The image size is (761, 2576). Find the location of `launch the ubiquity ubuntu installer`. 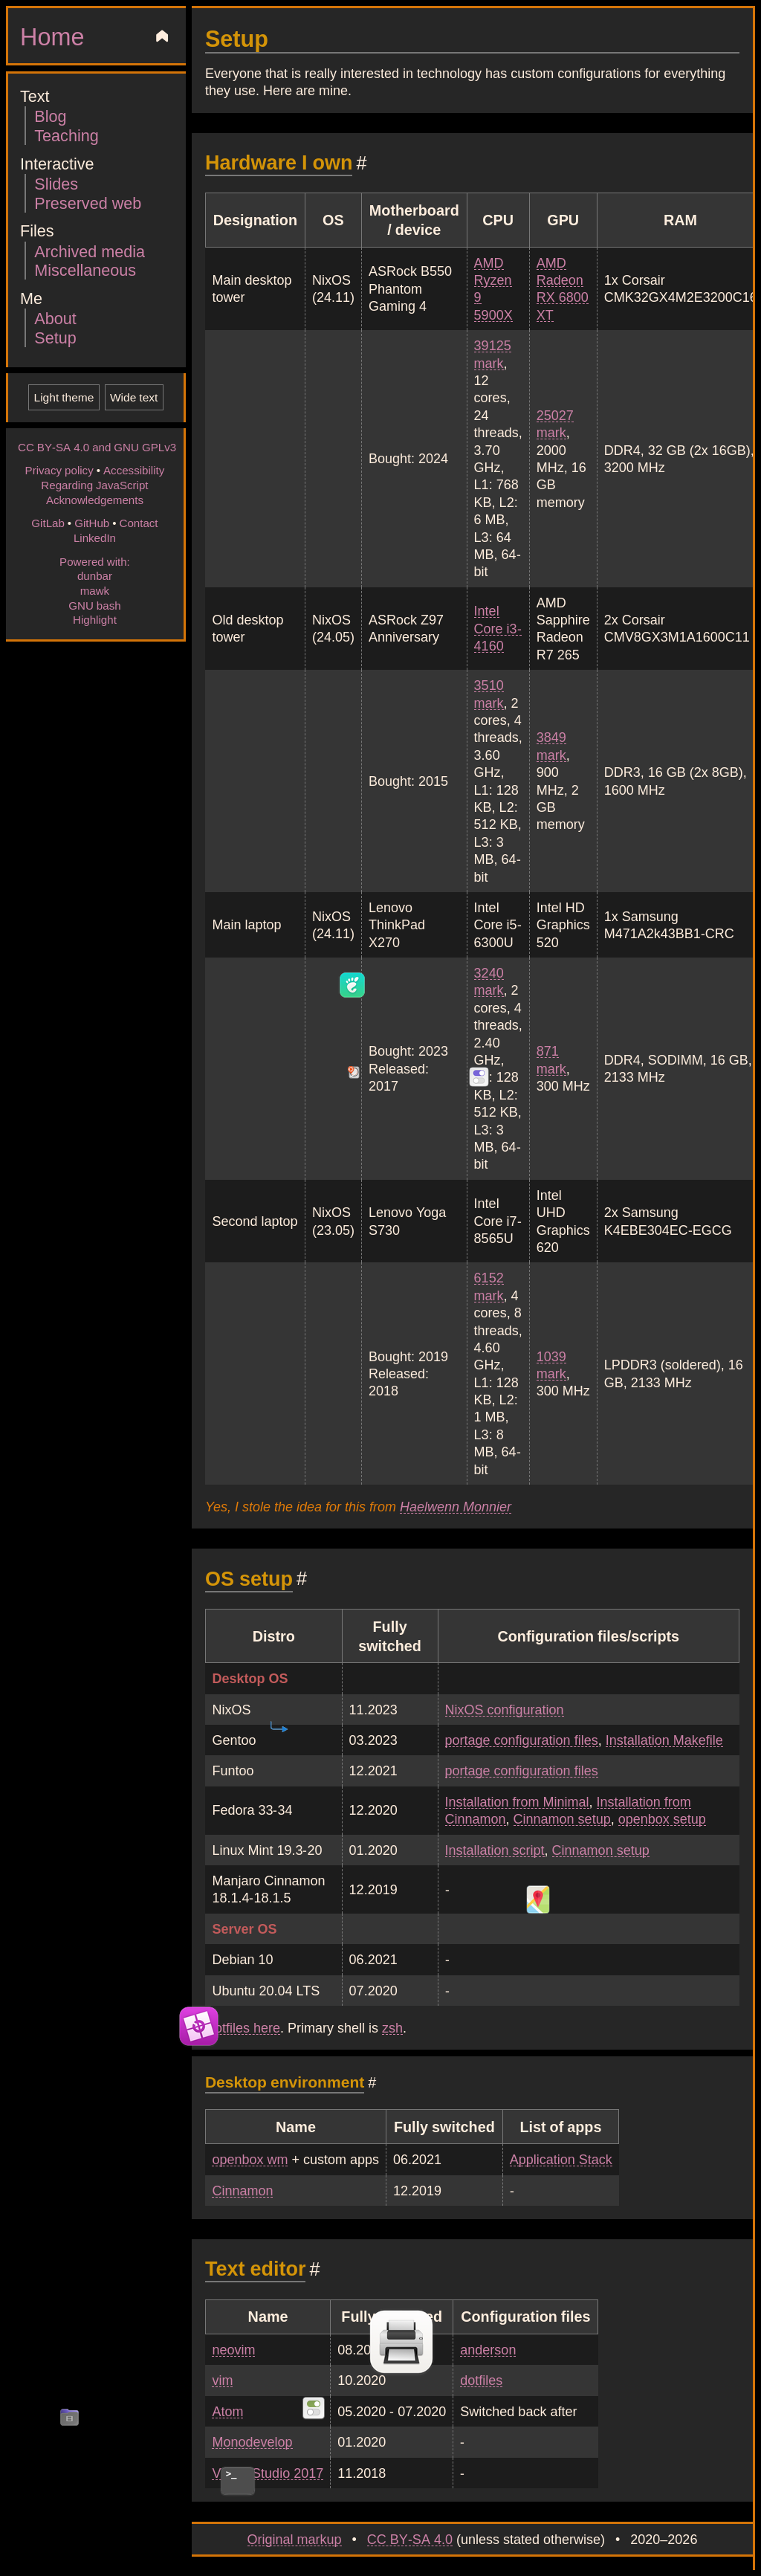

launch the ubiquity ubuntu installer is located at coordinates (354, 1072).